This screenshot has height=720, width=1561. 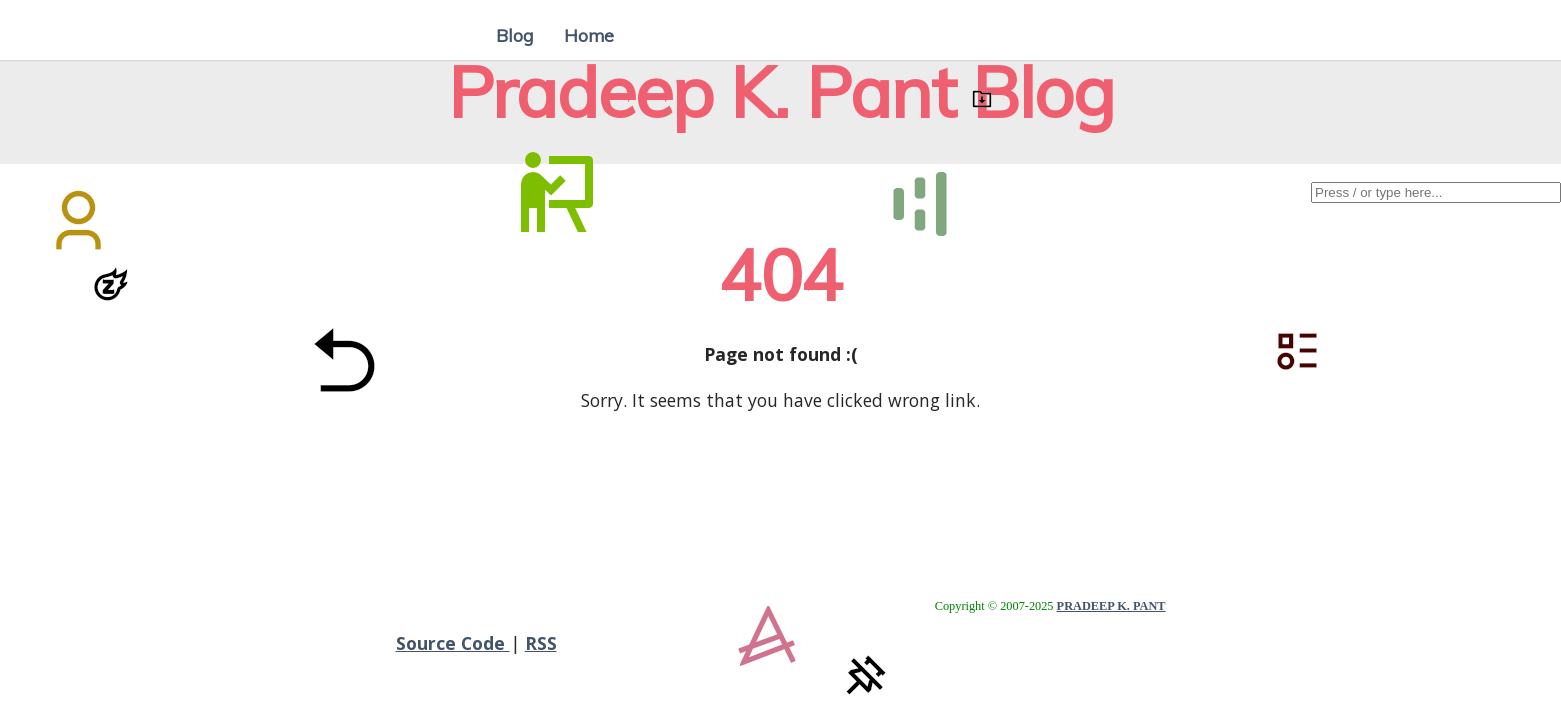 I want to click on download folder contents, so click(x=982, y=99).